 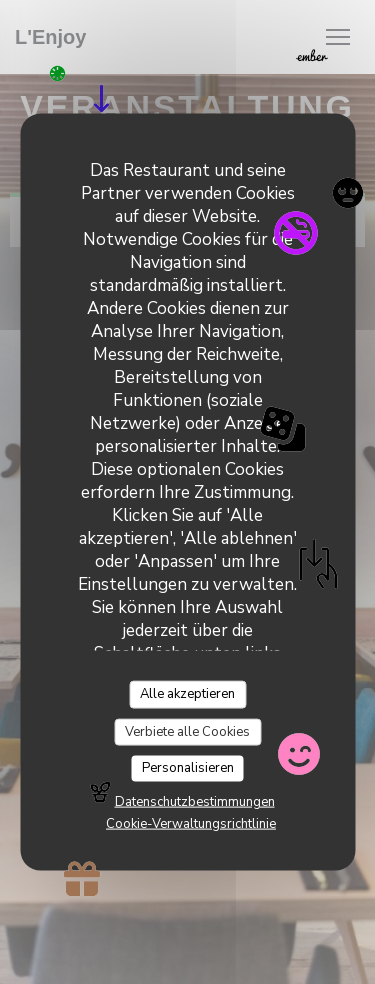 I want to click on ember.js framework logo, so click(x=312, y=58).